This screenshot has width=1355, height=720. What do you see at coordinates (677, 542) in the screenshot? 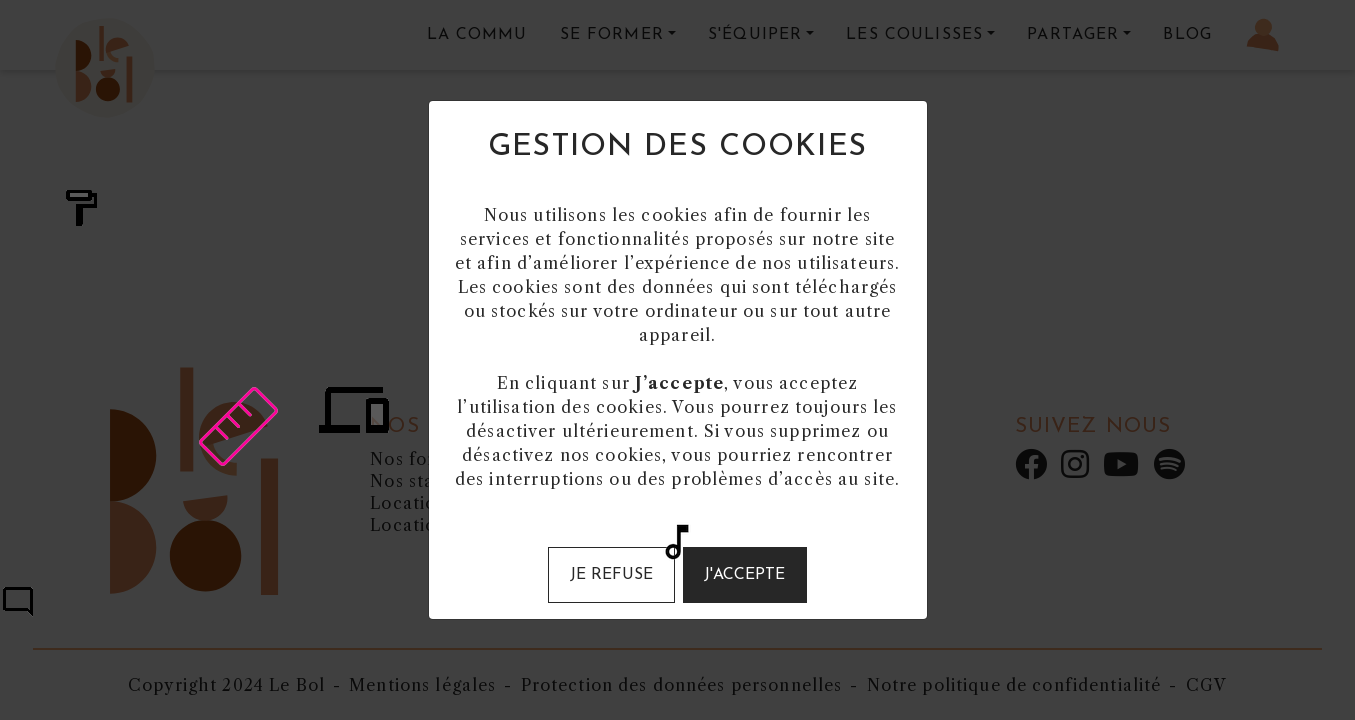
I see `access music or audio playback` at bounding box center [677, 542].